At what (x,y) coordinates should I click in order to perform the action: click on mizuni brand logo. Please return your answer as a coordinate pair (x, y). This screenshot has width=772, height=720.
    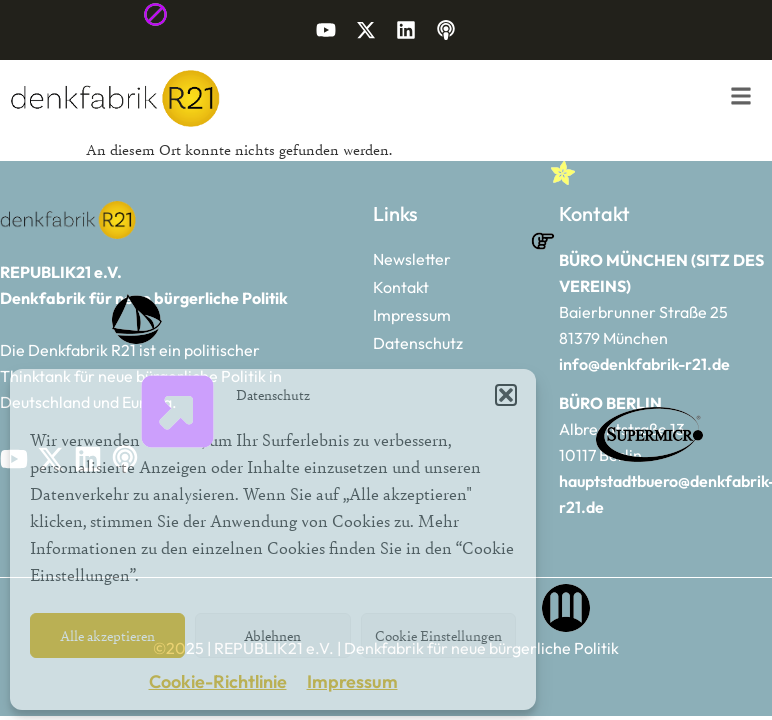
    Looking at the image, I should click on (566, 608).